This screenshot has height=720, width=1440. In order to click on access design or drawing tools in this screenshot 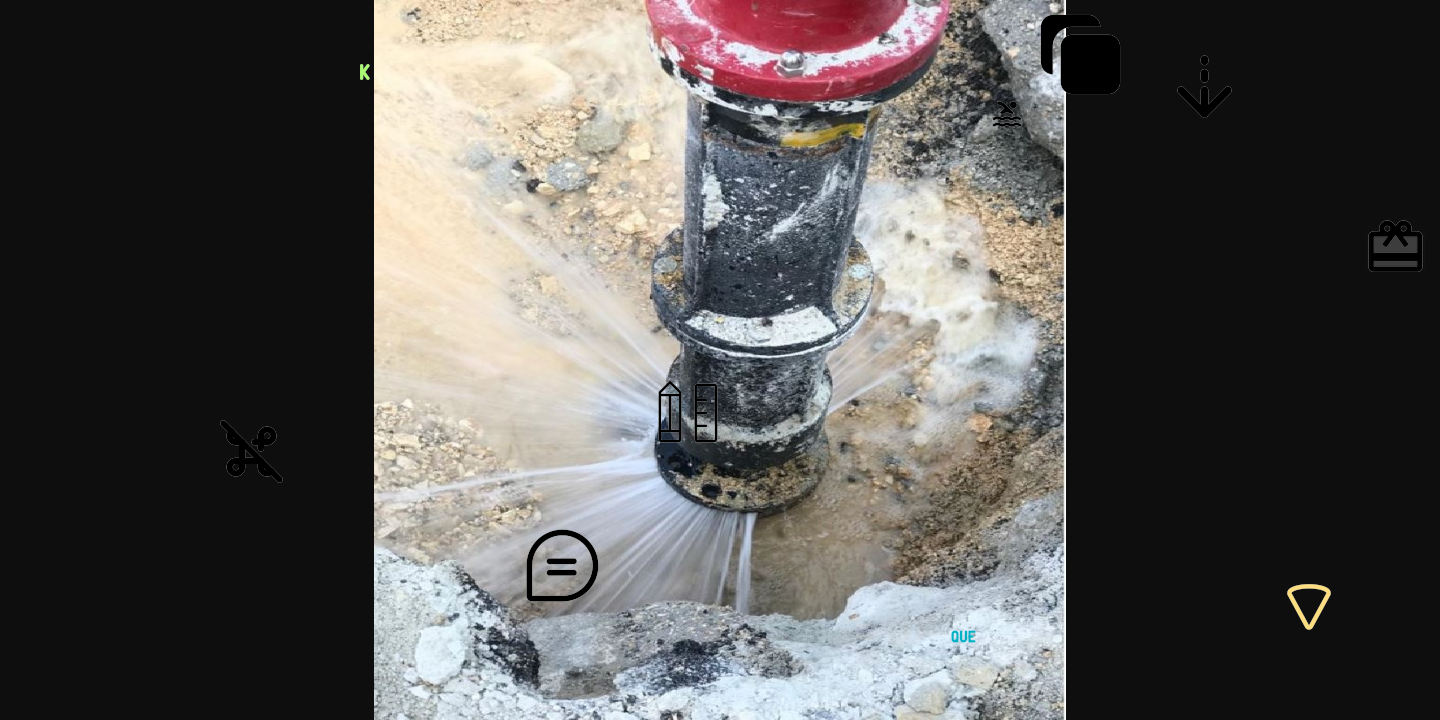, I will do `click(688, 413)`.